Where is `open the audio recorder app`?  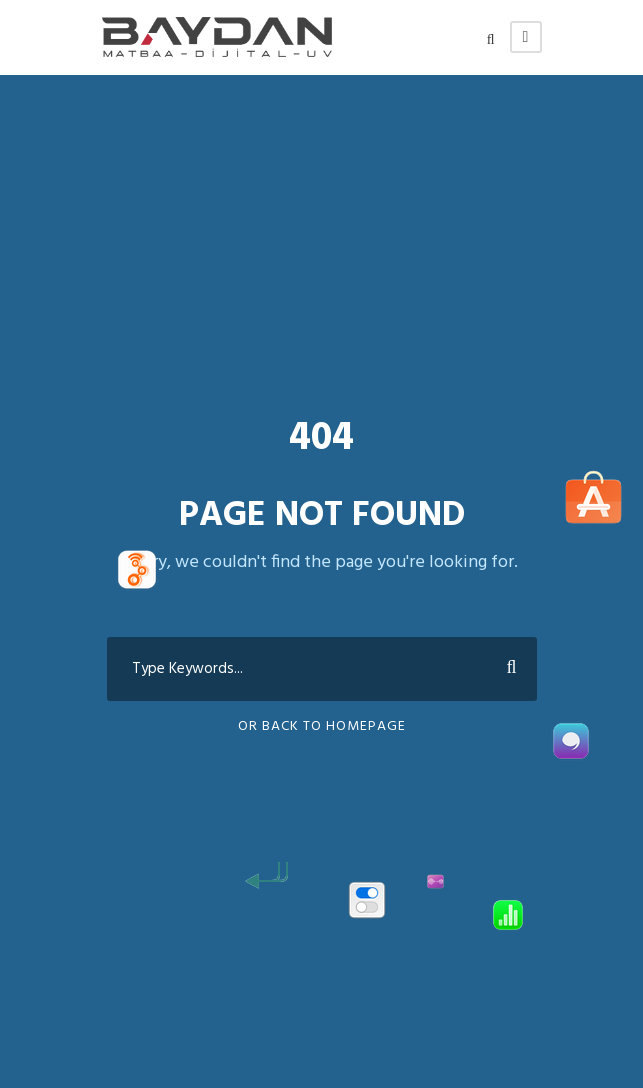 open the audio recorder app is located at coordinates (435, 881).